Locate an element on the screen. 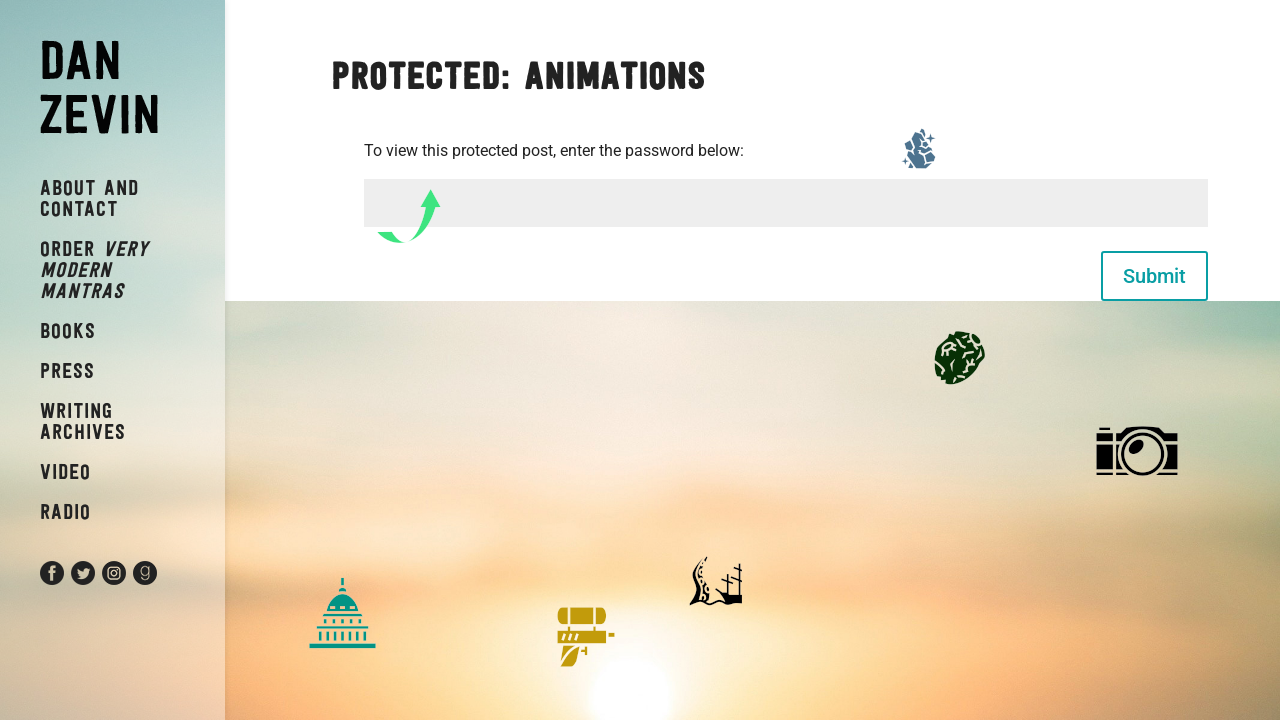 The image size is (1280, 720). access government or legislative information is located at coordinates (342, 612).